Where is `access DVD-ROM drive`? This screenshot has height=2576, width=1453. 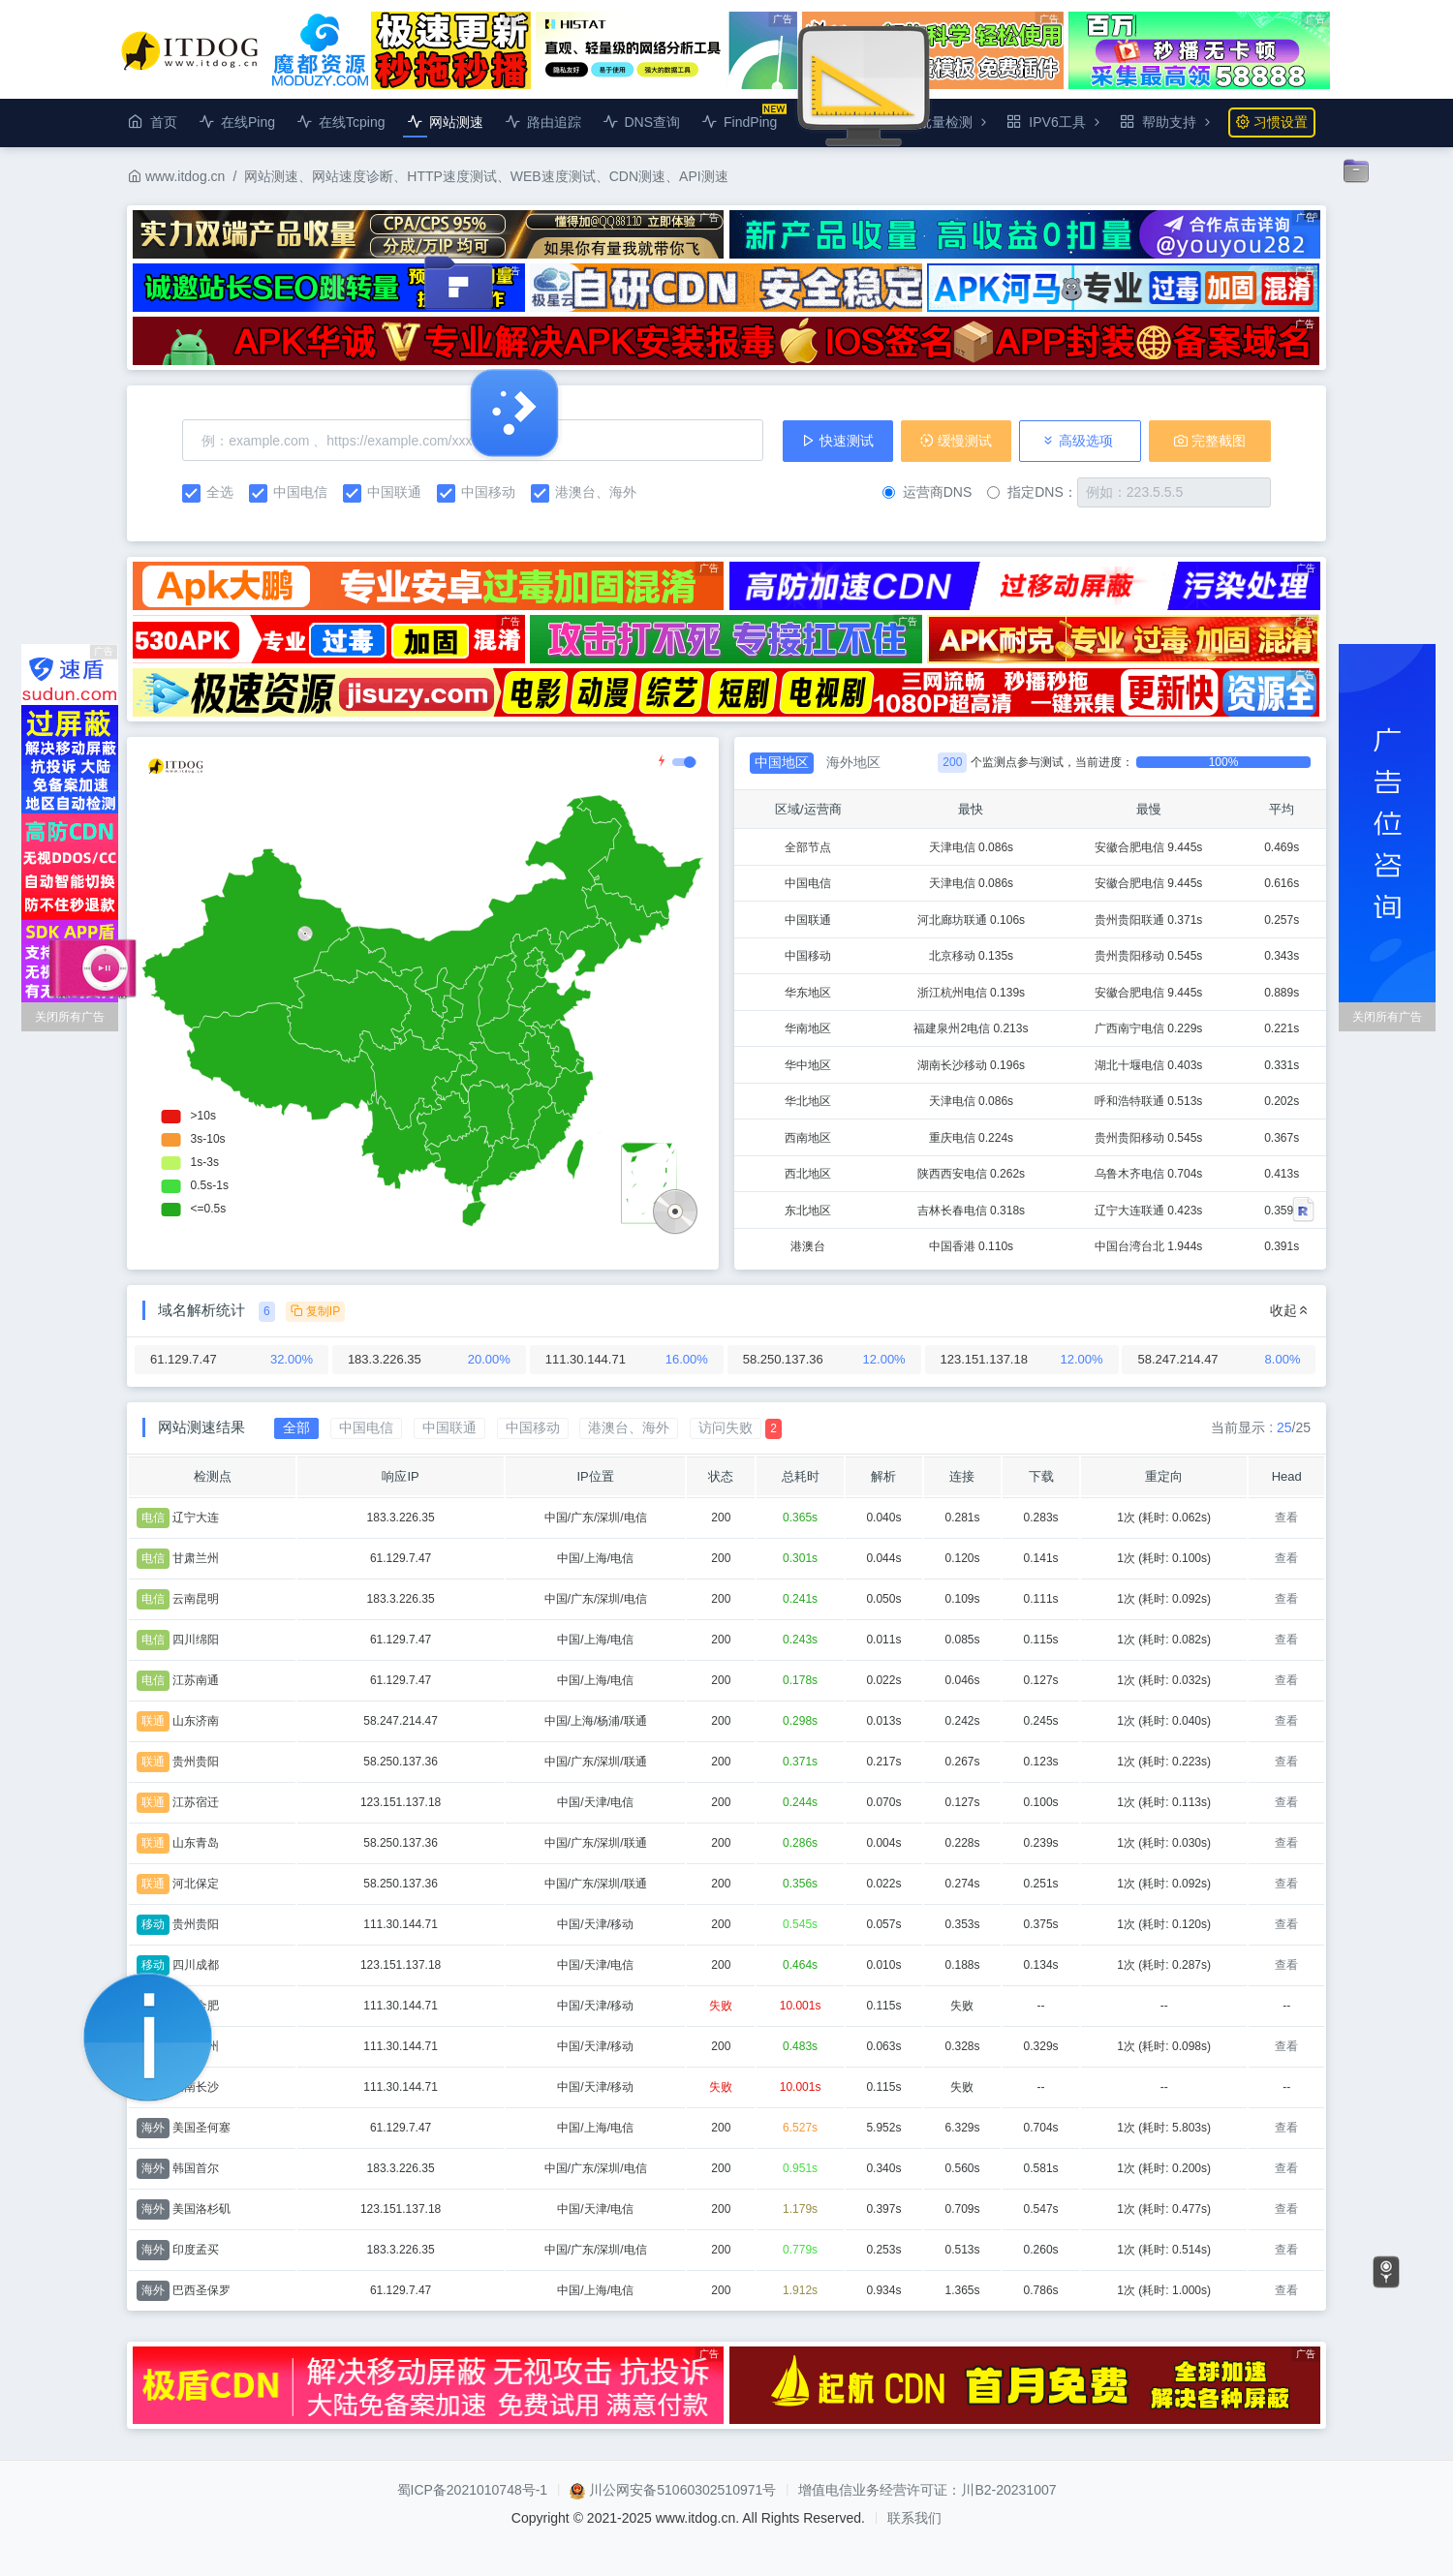
access DVD-ROM drive is located at coordinates (675, 1211).